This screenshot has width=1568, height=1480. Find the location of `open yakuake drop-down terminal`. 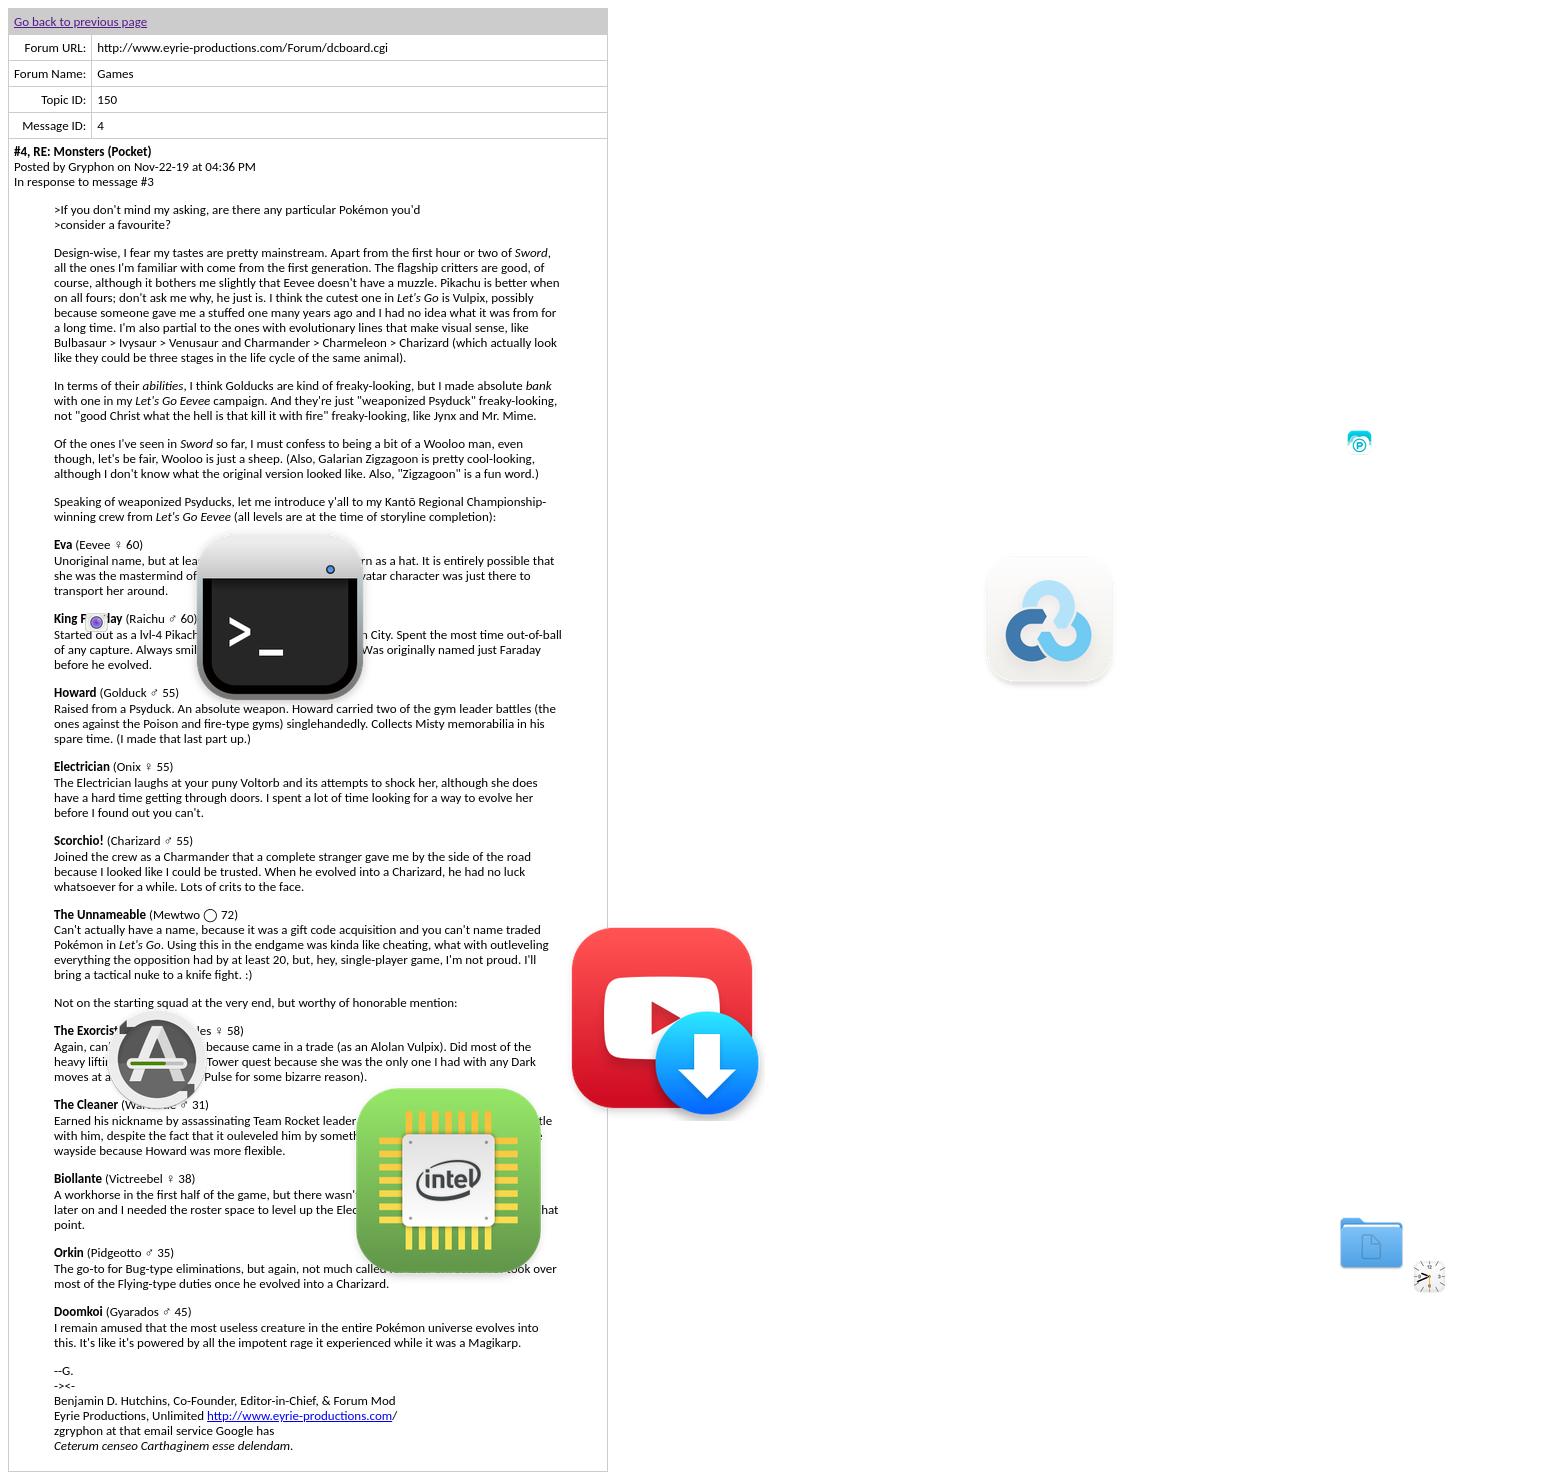

open yakuake drop-down terminal is located at coordinates (280, 617).